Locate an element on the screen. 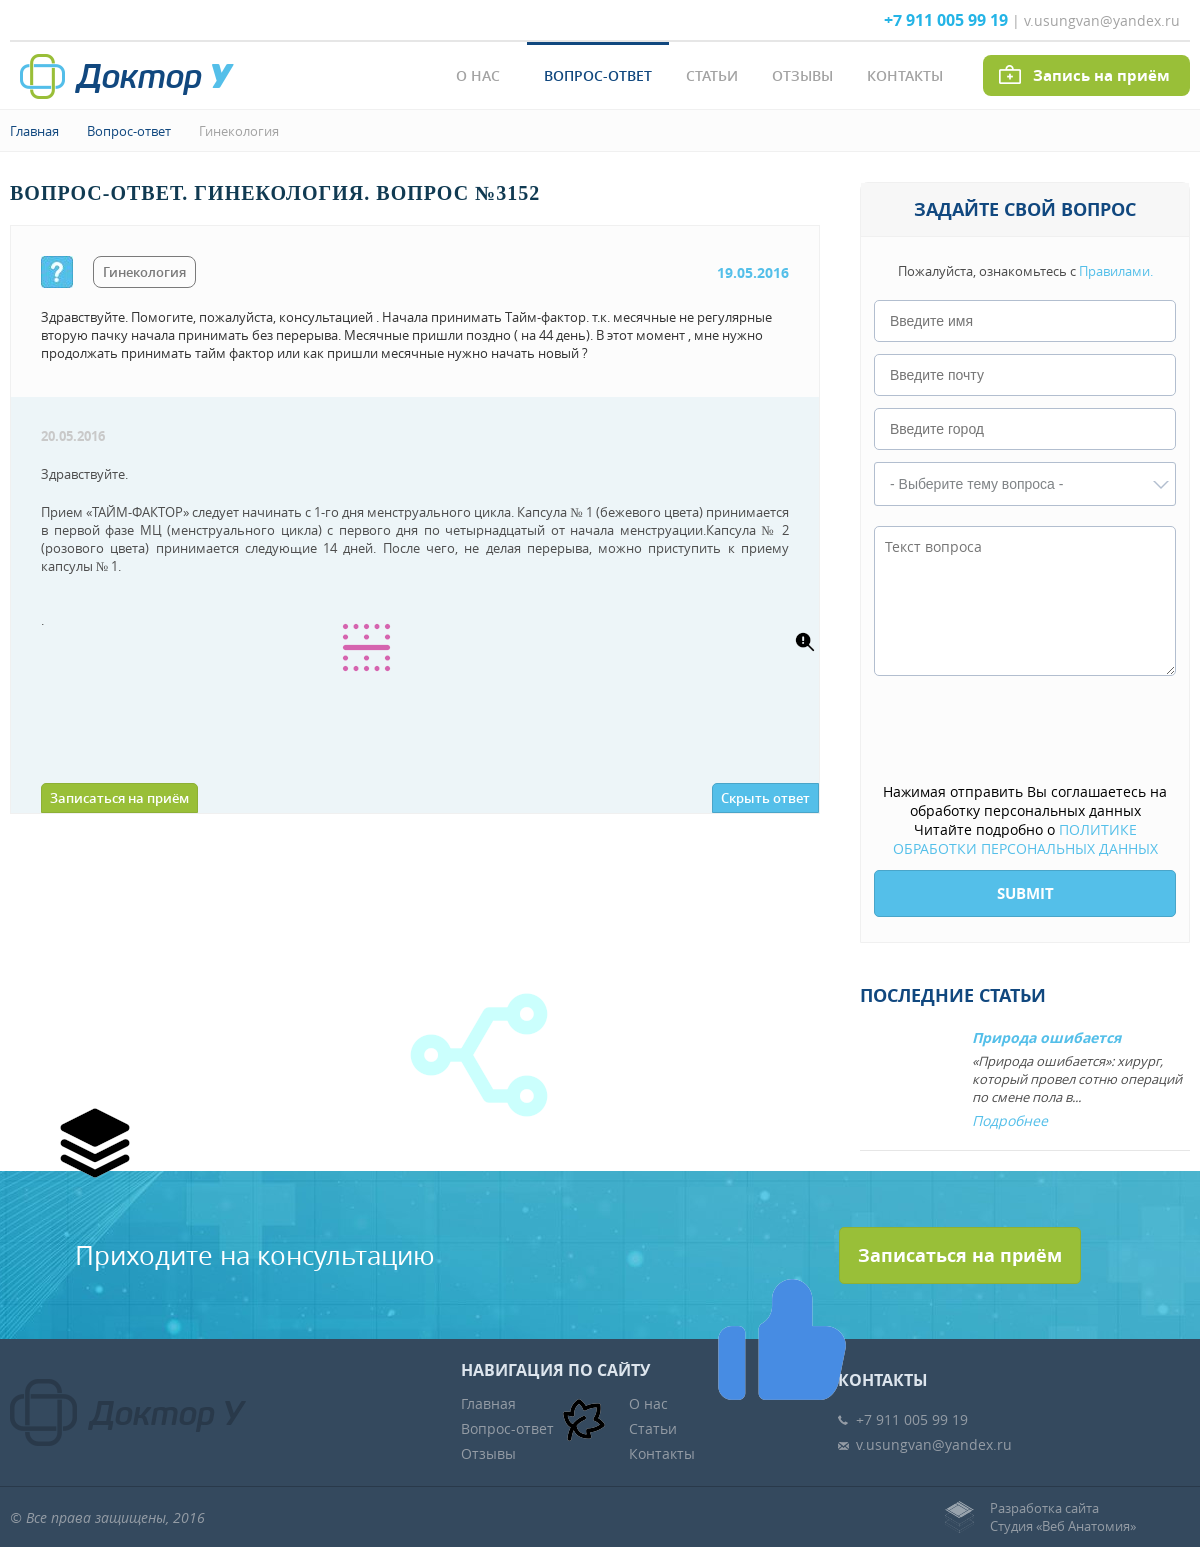 The width and height of the screenshot is (1200, 1547). view eco-friendly or sustainable options is located at coordinates (584, 1420).